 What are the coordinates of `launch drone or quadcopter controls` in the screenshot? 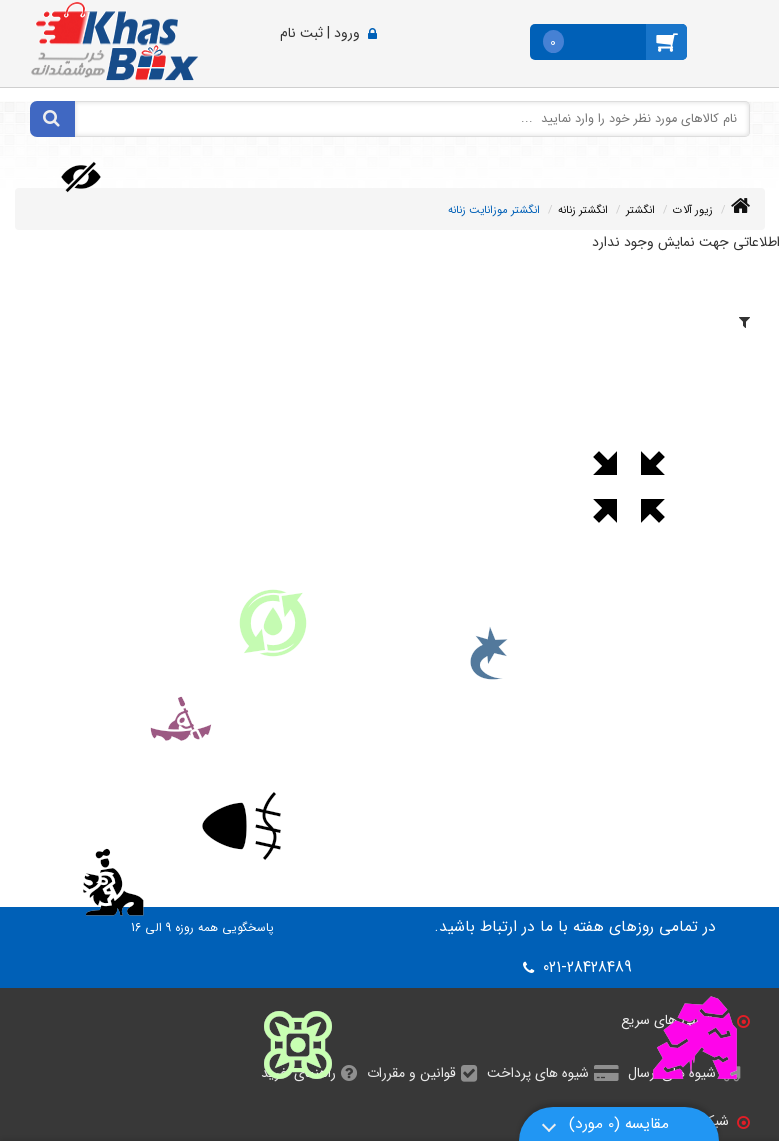 It's located at (298, 1045).